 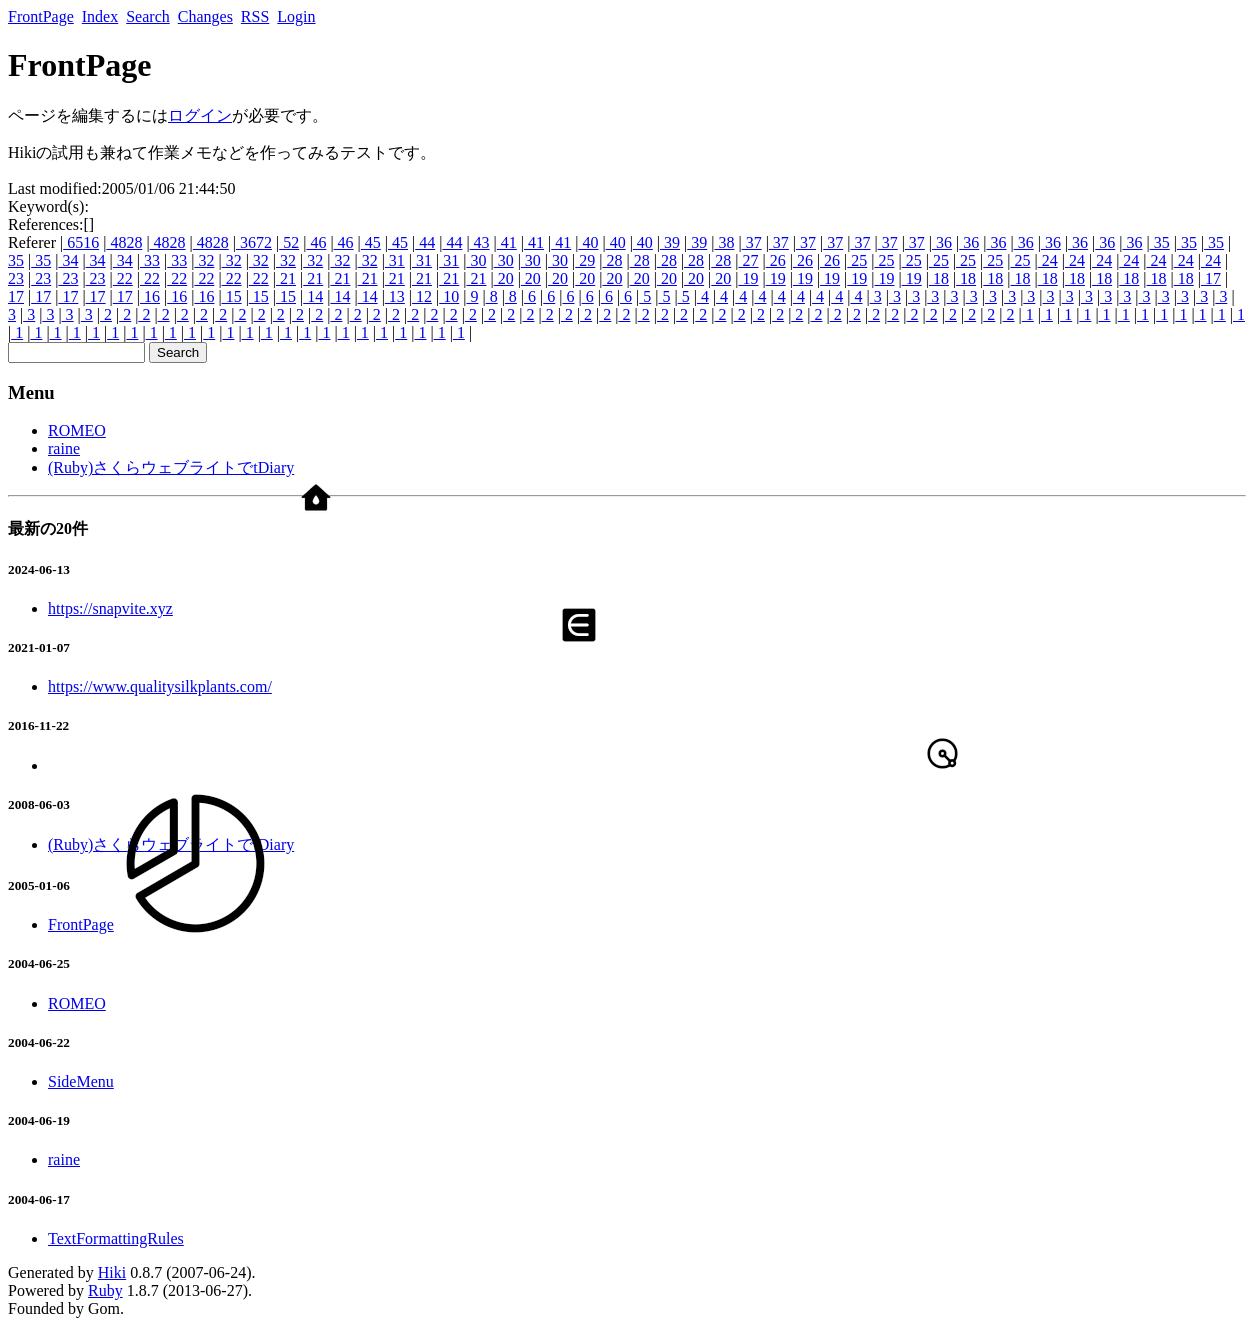 What do you see at coordinates (195, 863) in the screenshot?
I see `view analytics or statistics breakdown` at bounding box center [195, 863].